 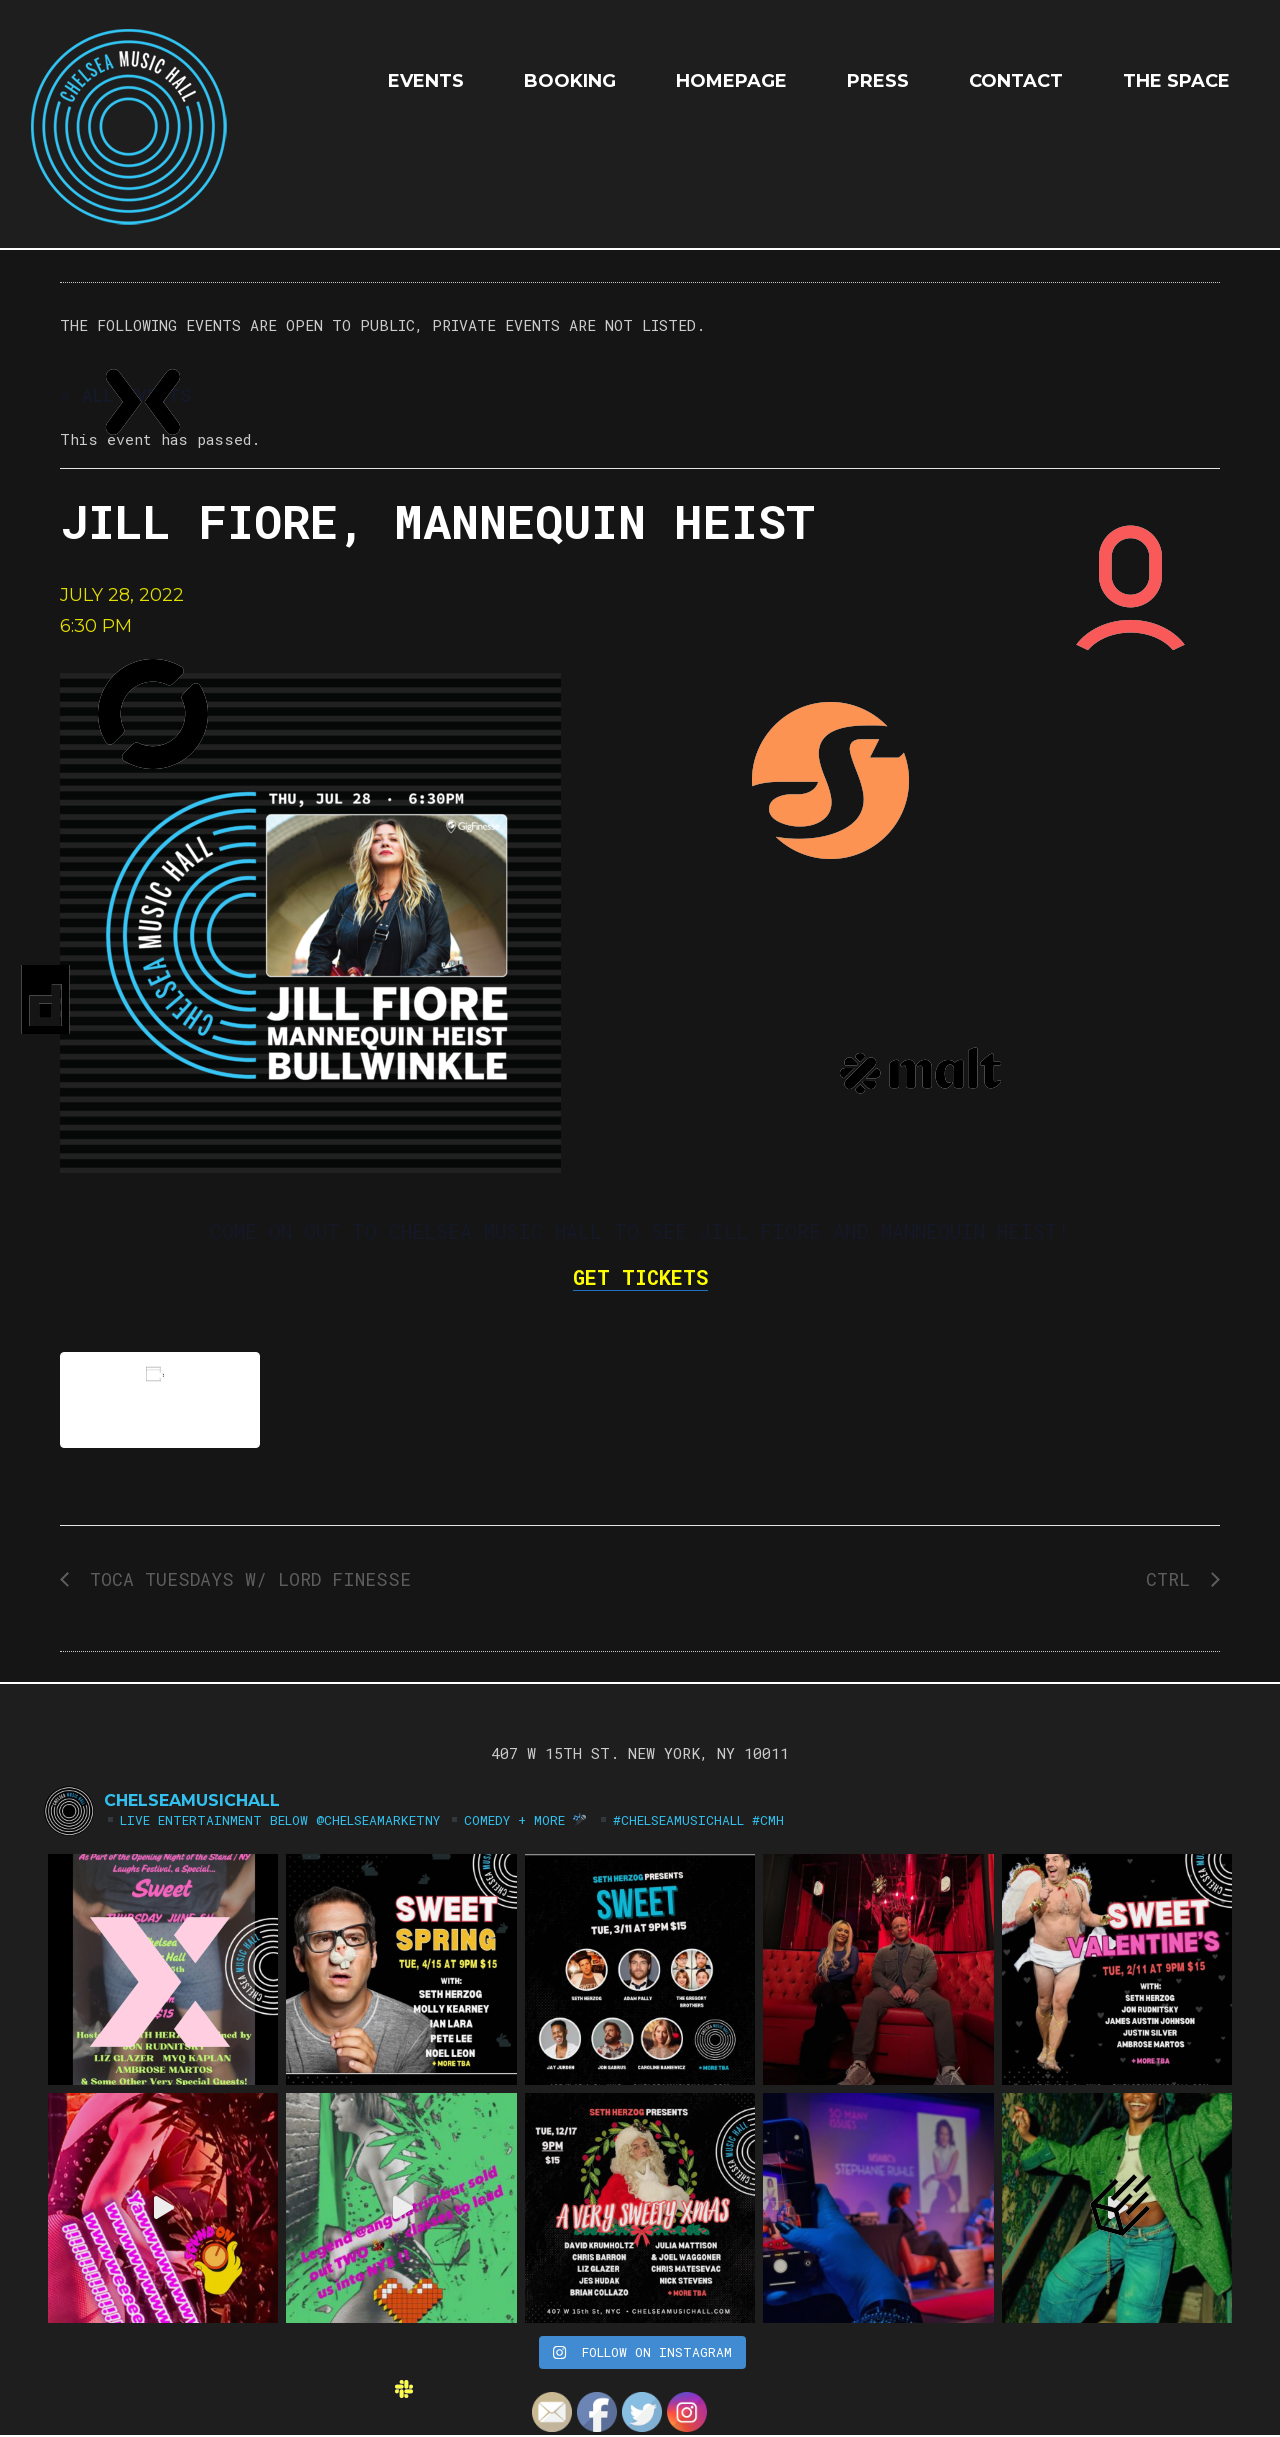 I want to click on view user profile, so click(x=1130, y=588).